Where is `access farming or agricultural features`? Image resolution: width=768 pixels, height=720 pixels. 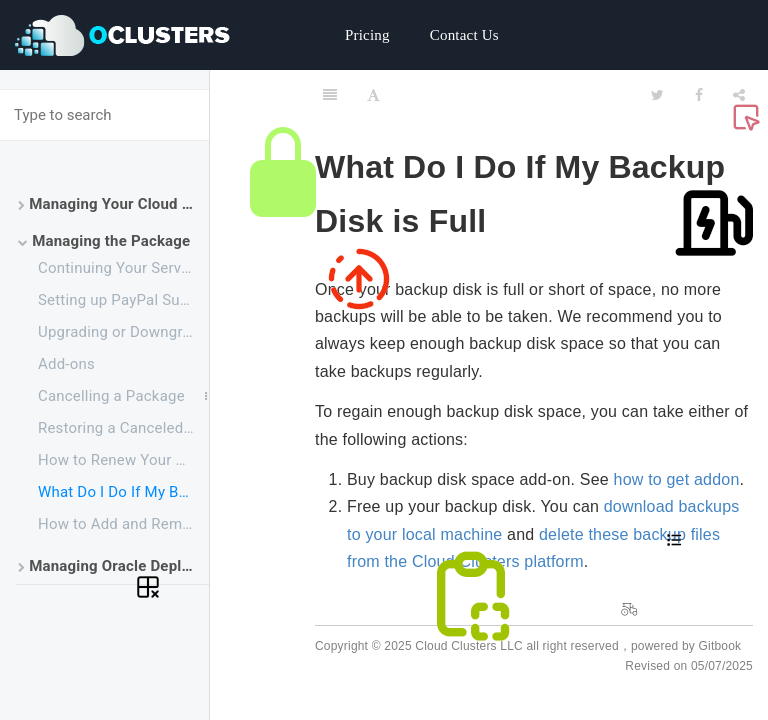 access farming or agricultural features is located at coordinates (629, 609).